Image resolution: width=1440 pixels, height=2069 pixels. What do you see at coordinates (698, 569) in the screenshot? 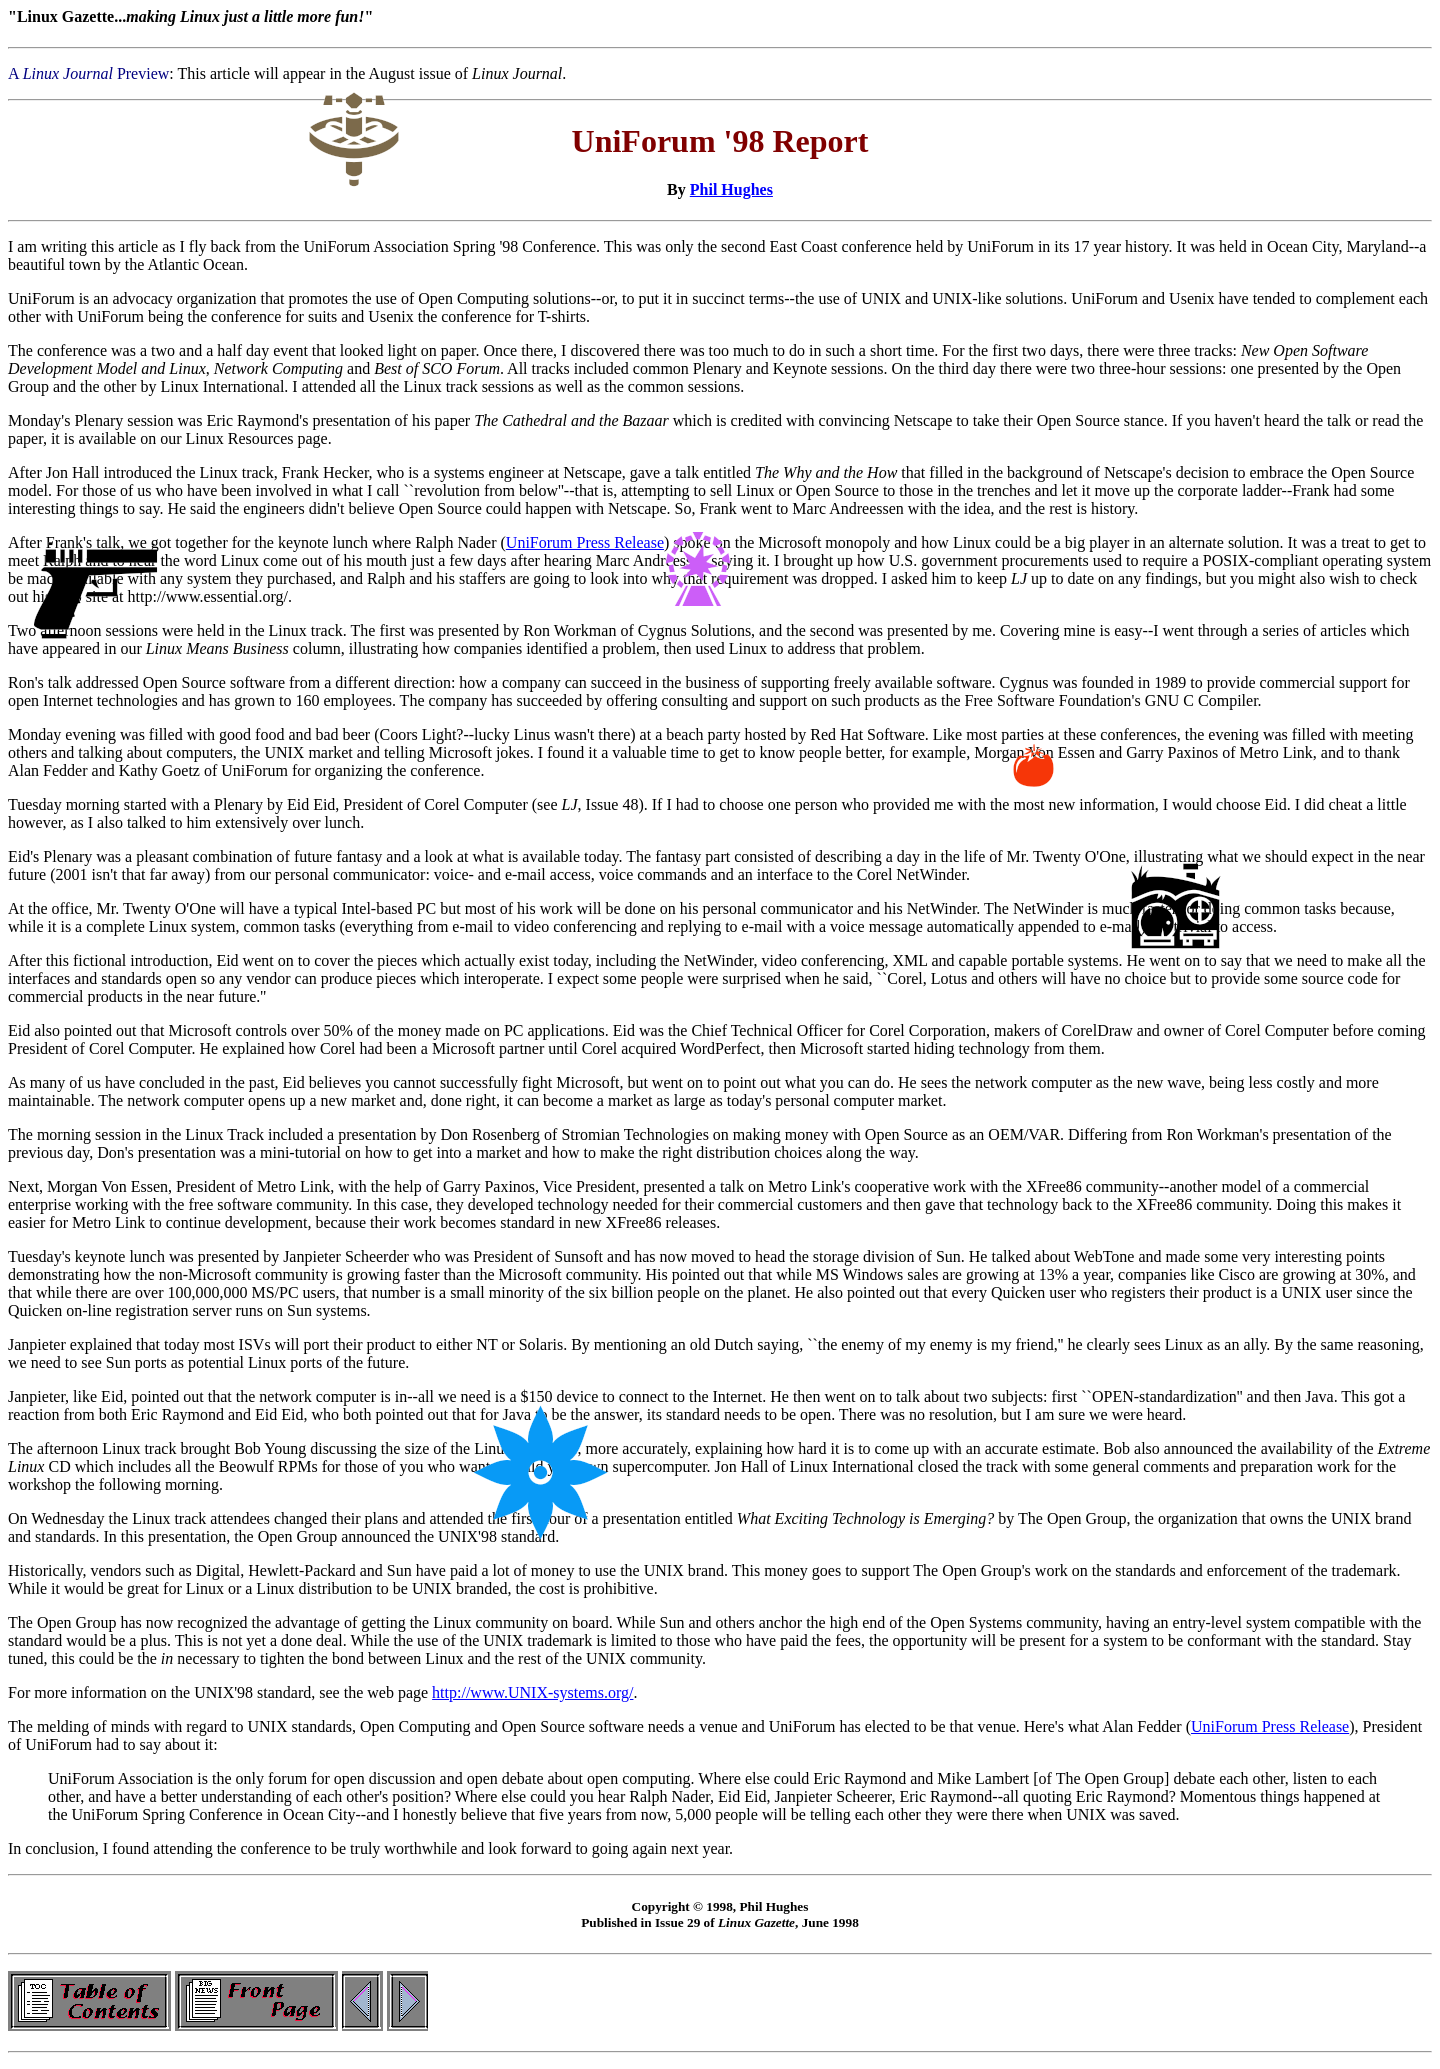
I see `access the stargate or portal feature` at bounding box center [698, 569].